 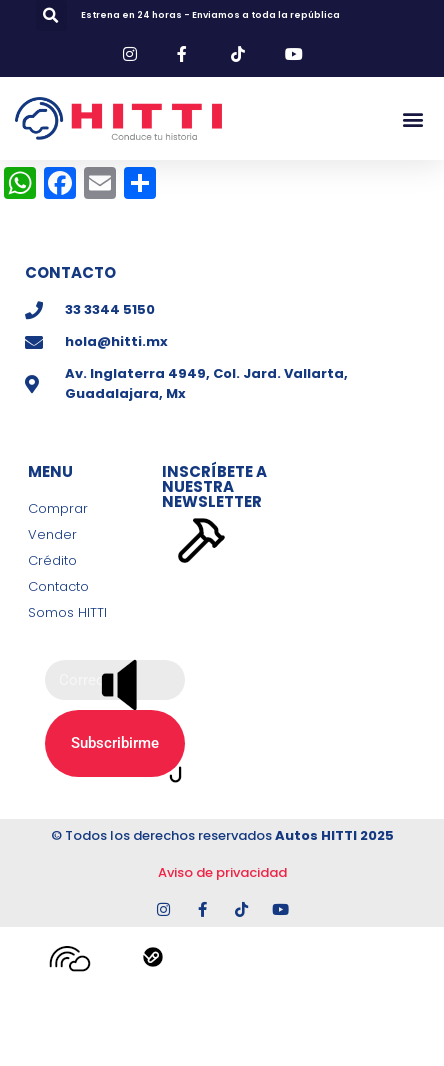 What do you see at coordinates (175, 774) in the screenshot?
I see `the letter J text element or keyboard shortcut indicator` at bounding box center [175, 774].